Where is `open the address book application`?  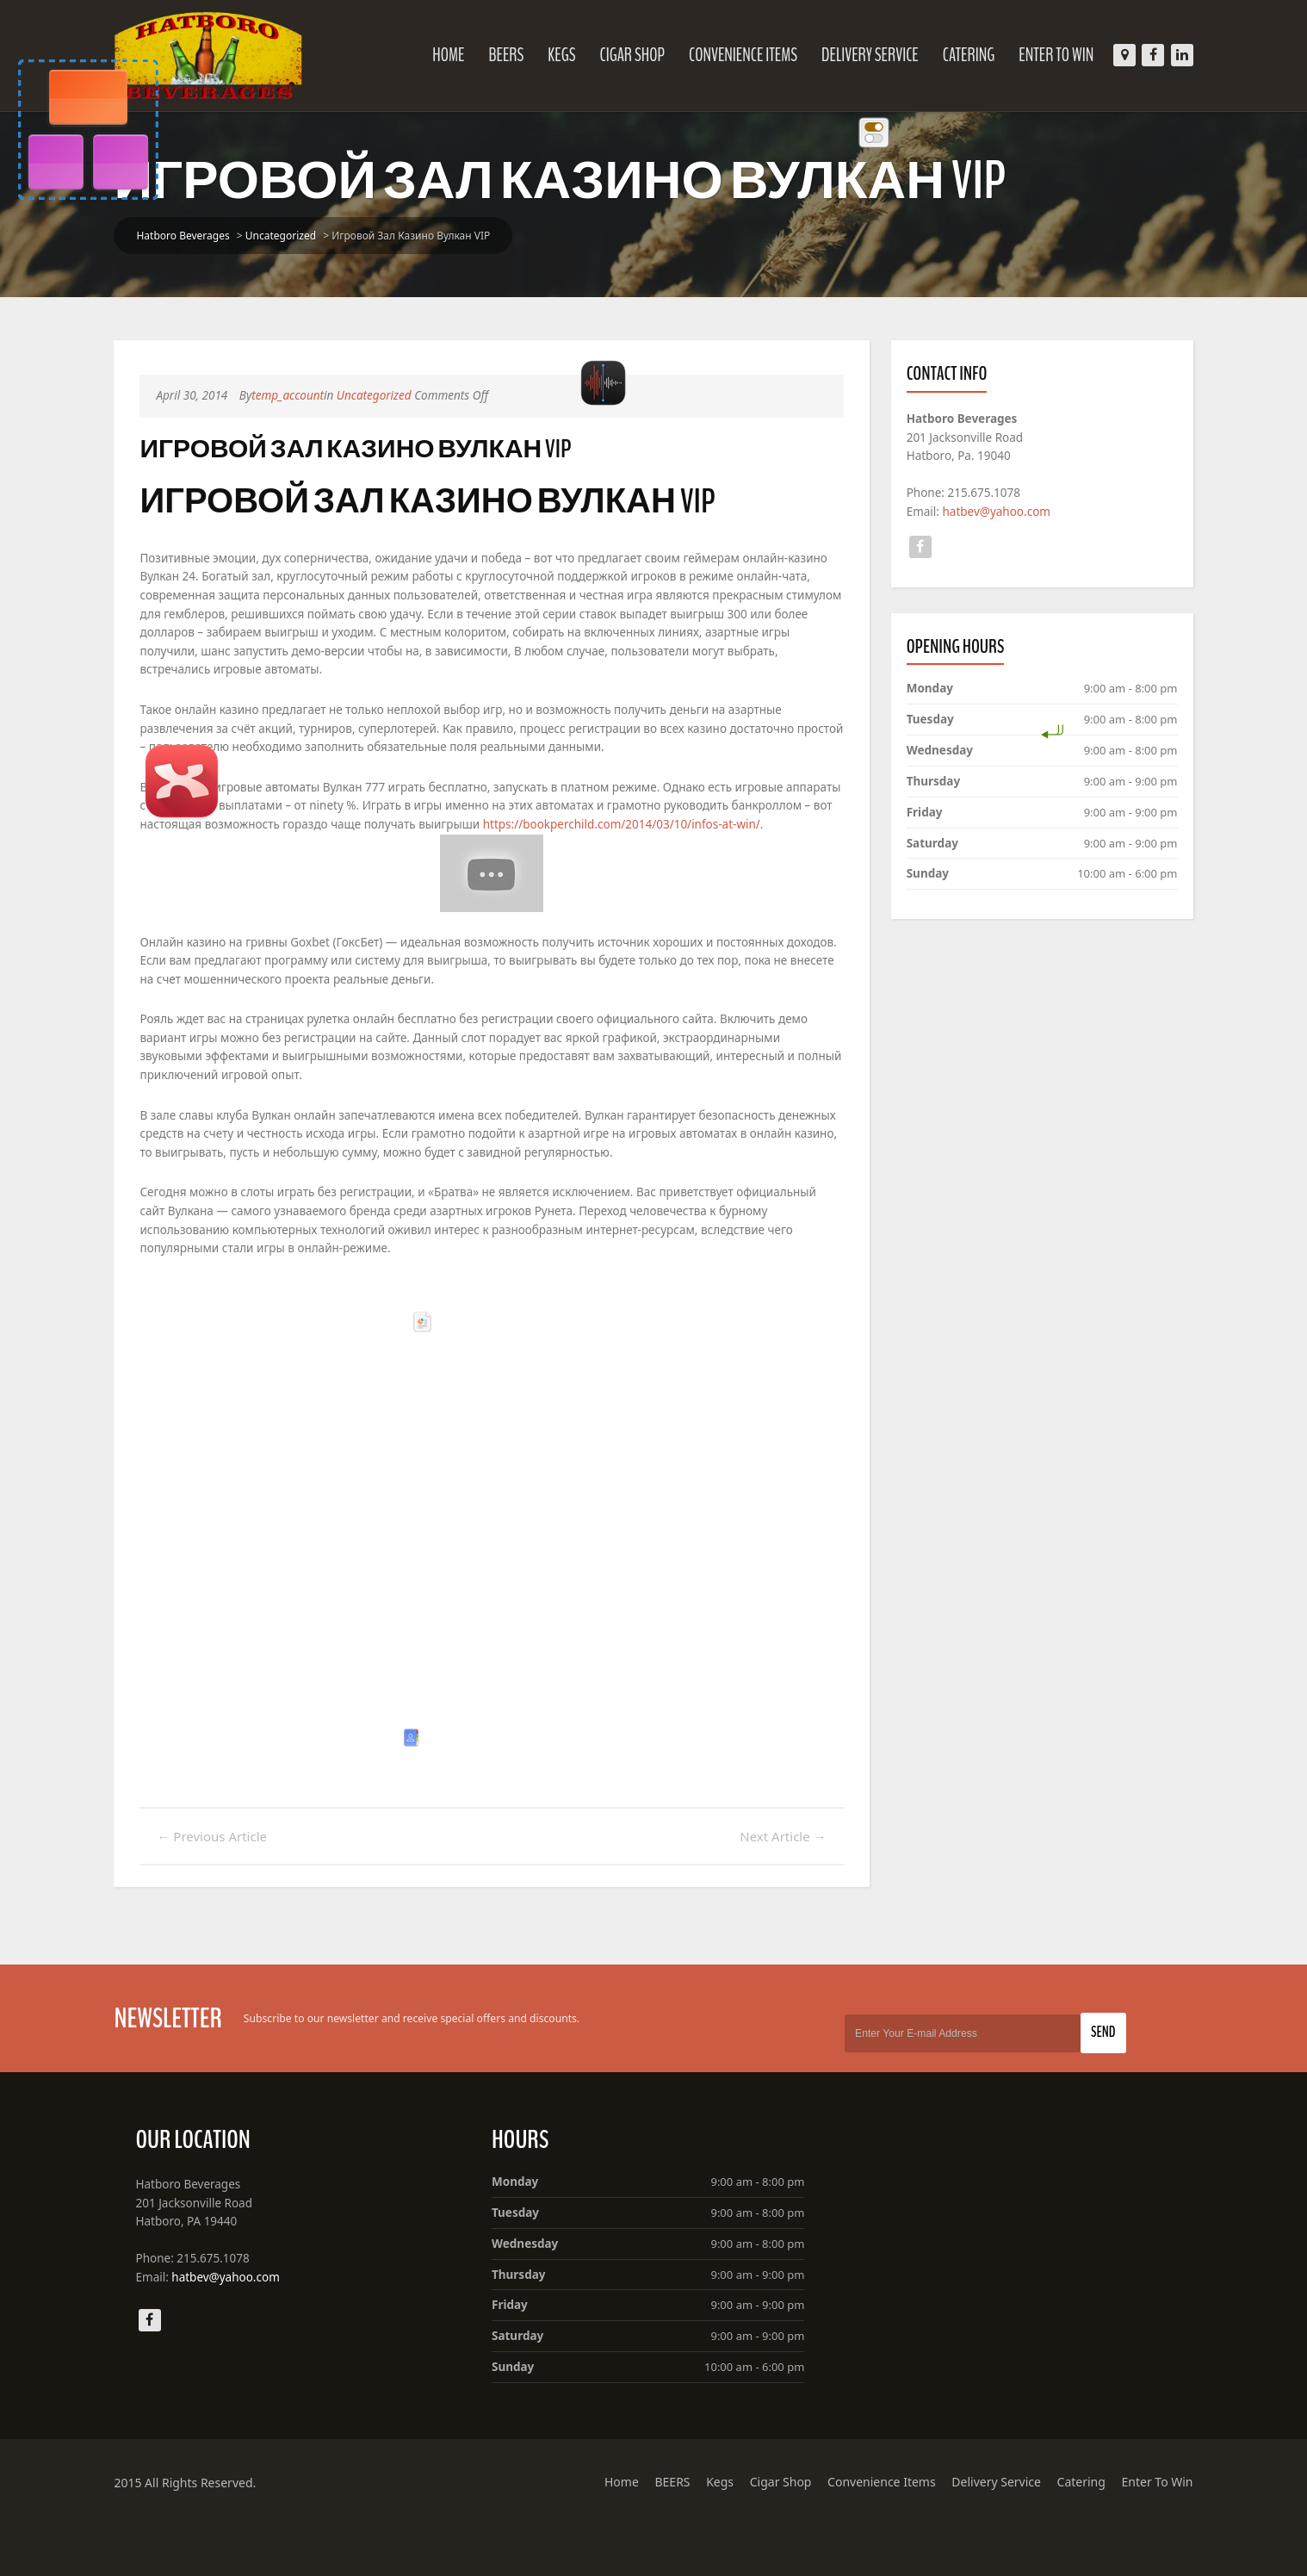 open the address book application is located at coordinates (411, 1737).